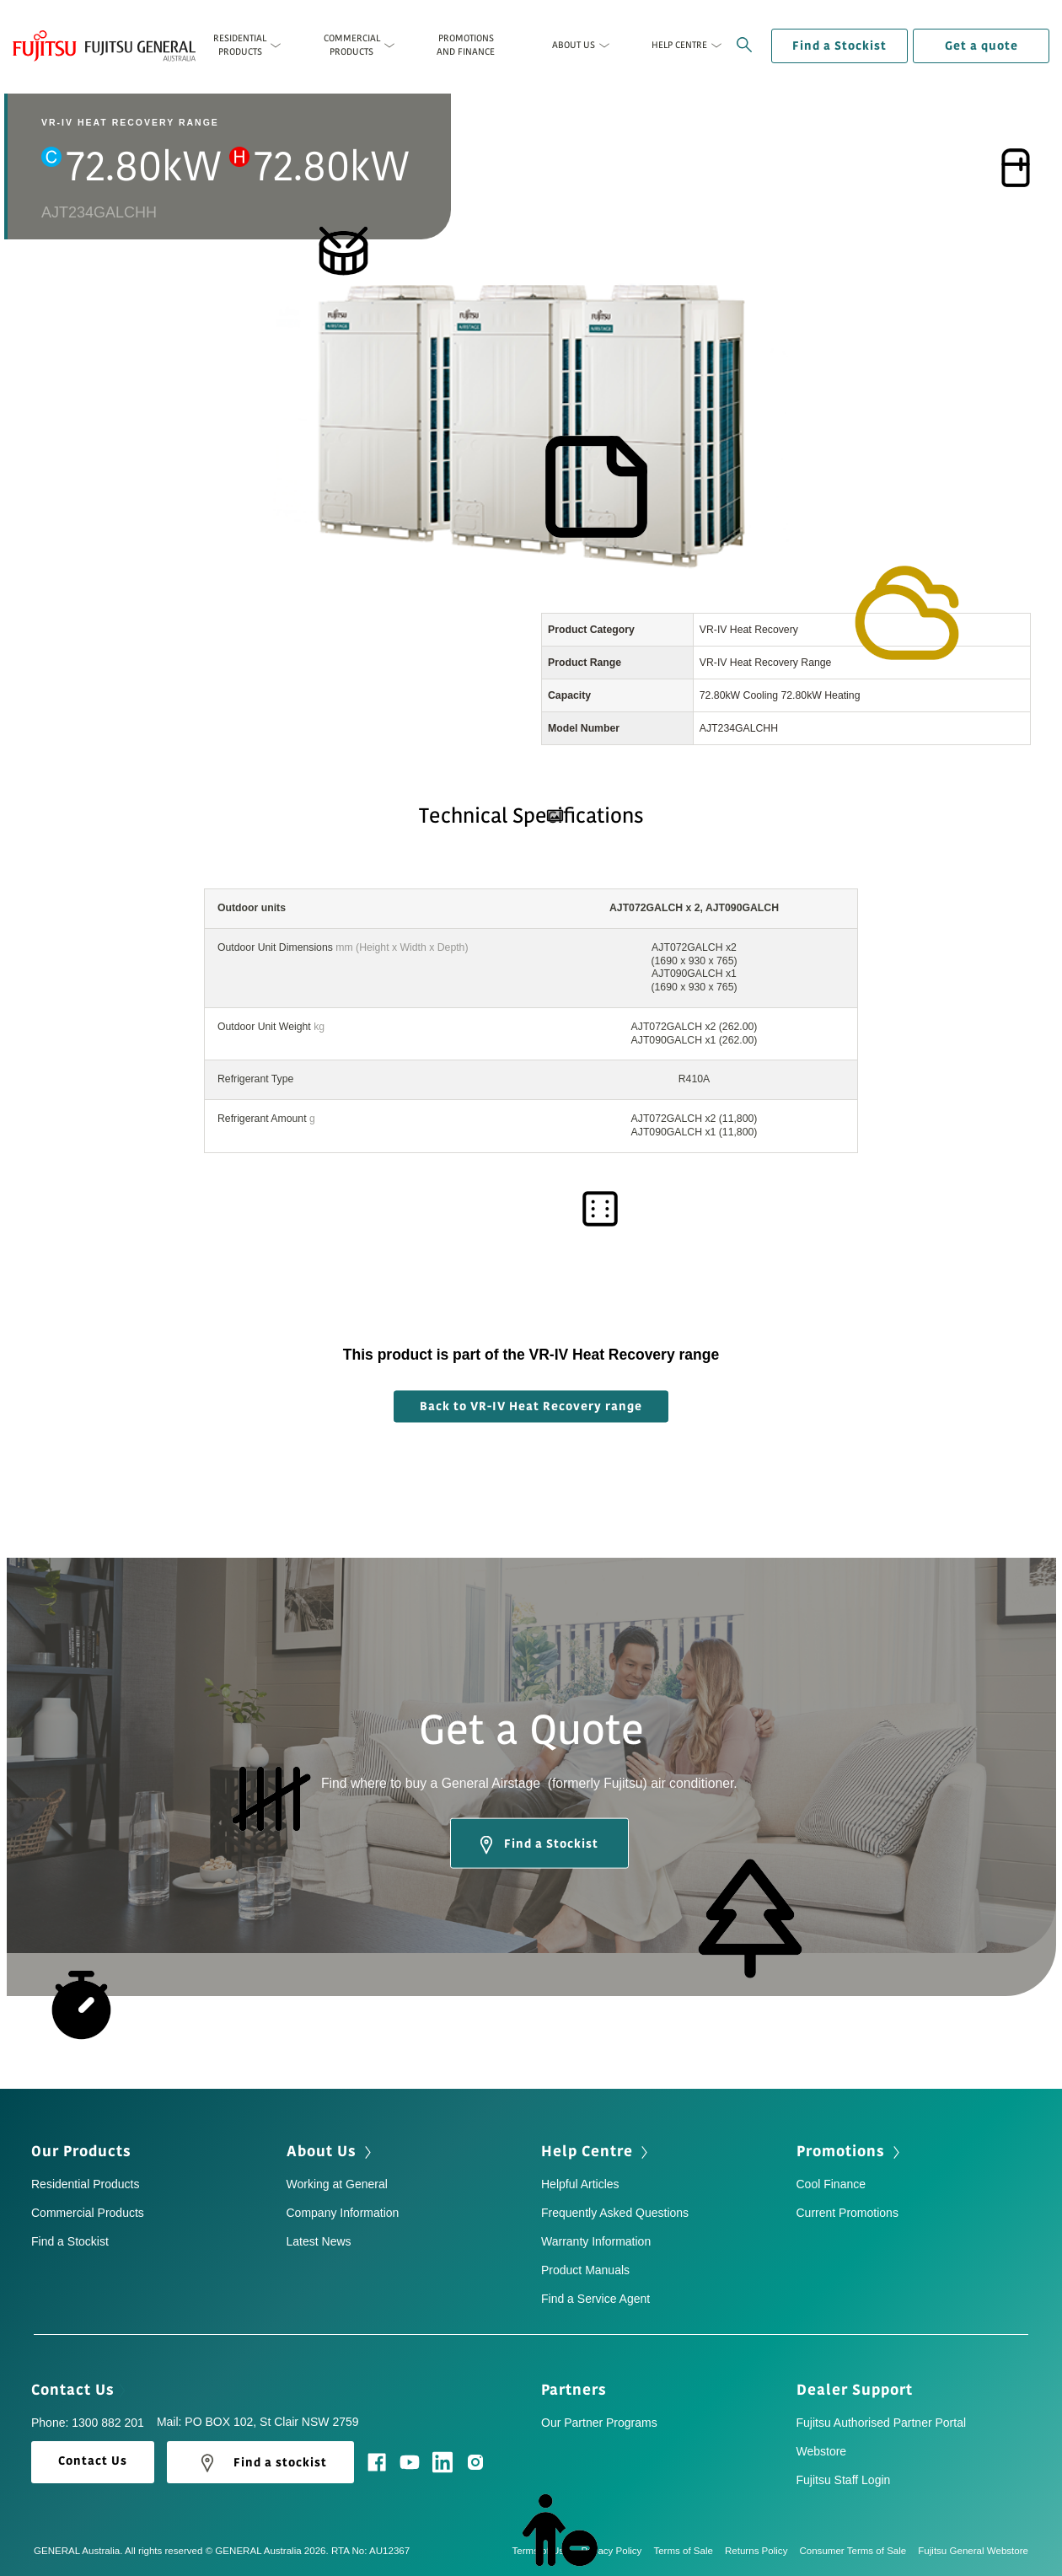 Image resolution: width=1062 pixels, height=2576 pixels. What do you see at coordinates (555, 815) in the screenshot?
I see `view panorama or landscape photos` at bounding box center [555, 815].